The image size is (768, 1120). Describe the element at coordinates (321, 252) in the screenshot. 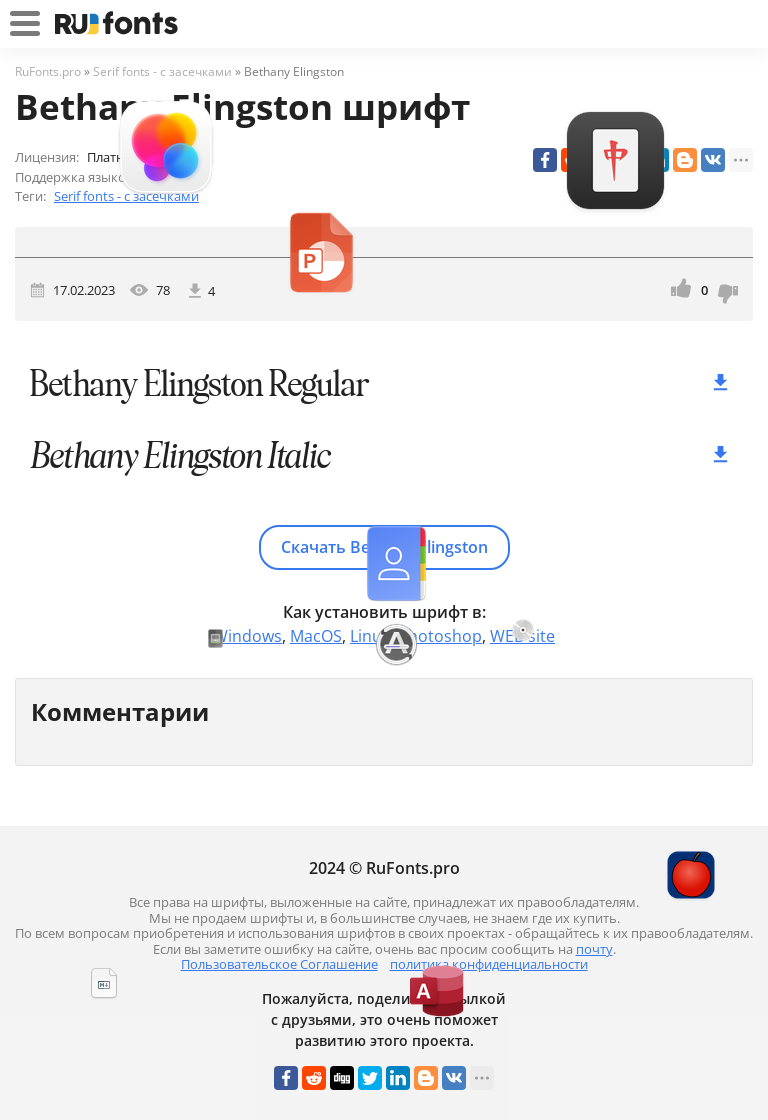

I see `a powerpoint slideshow file` at that location.